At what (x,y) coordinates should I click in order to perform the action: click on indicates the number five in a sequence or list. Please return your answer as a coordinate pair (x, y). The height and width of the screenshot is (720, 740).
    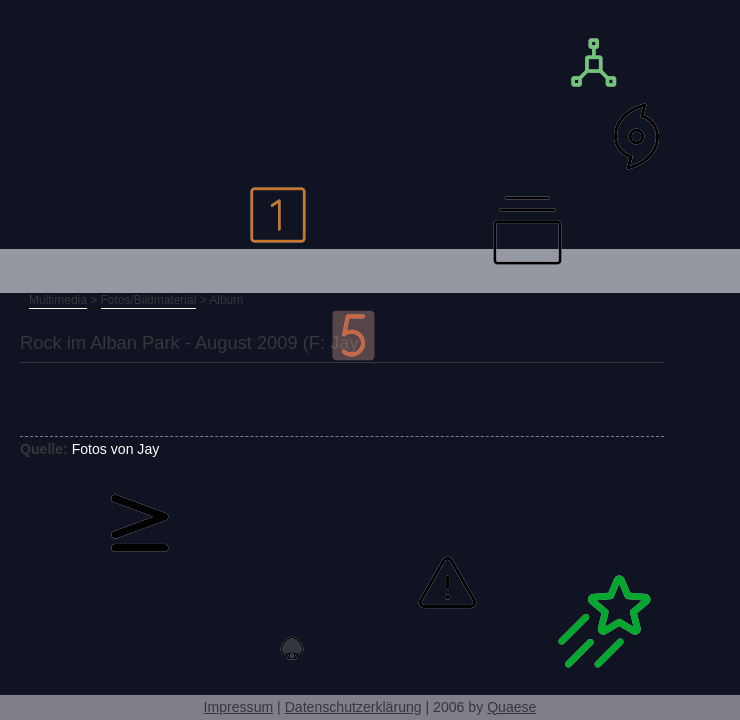
    Looking at the image, I should click on (353, 335).